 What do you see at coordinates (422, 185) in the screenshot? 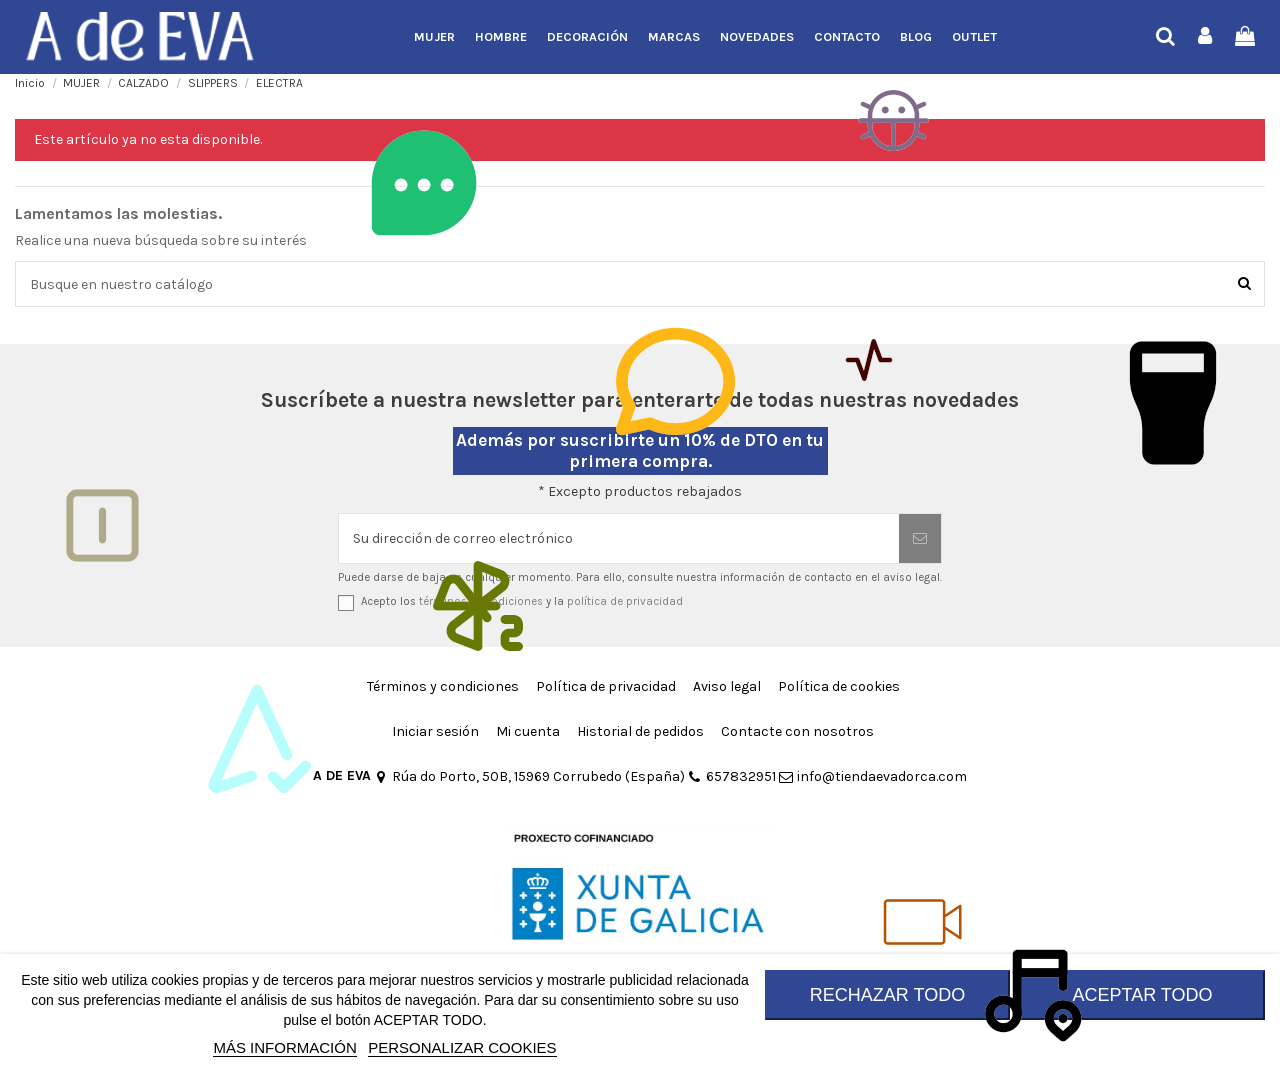
I see `open chat or messaging` at bounding box center [422, 185].